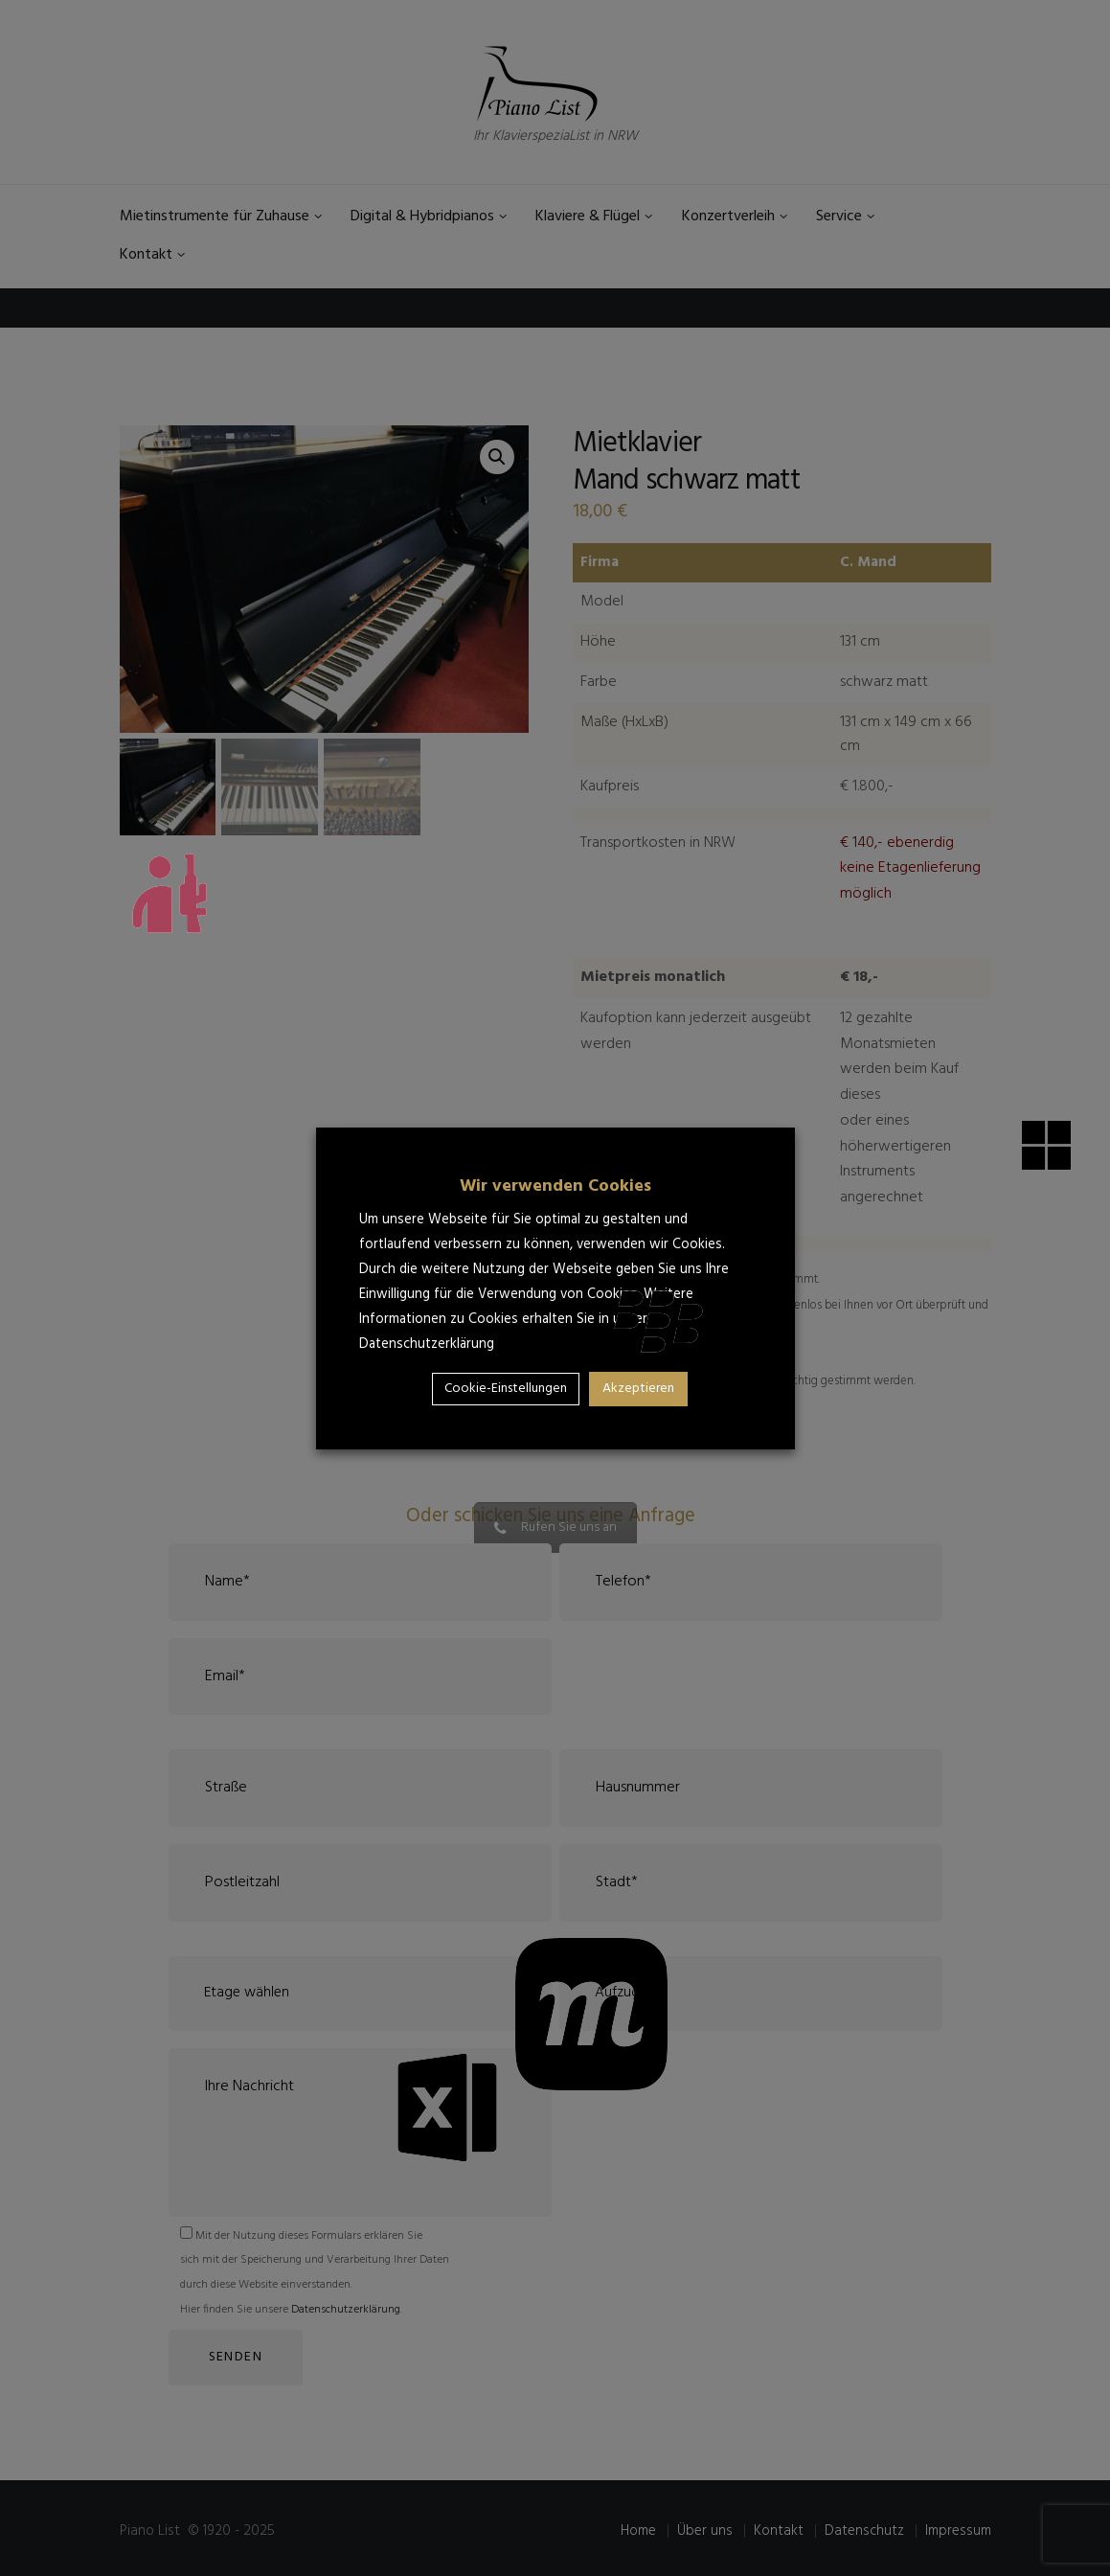  Describe the element at coordinates (591, 2014) in the screenshot. I see `open moqups wireframing and prototyping tool` at that location.